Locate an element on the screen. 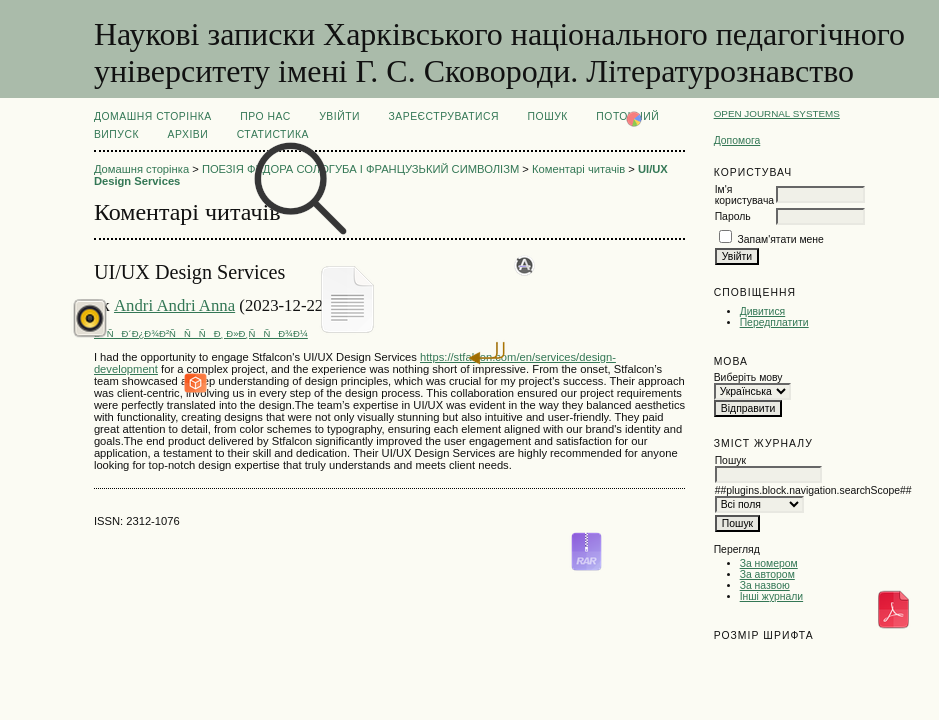  open sound or audio settings panel is located at coordinates (90, 318).